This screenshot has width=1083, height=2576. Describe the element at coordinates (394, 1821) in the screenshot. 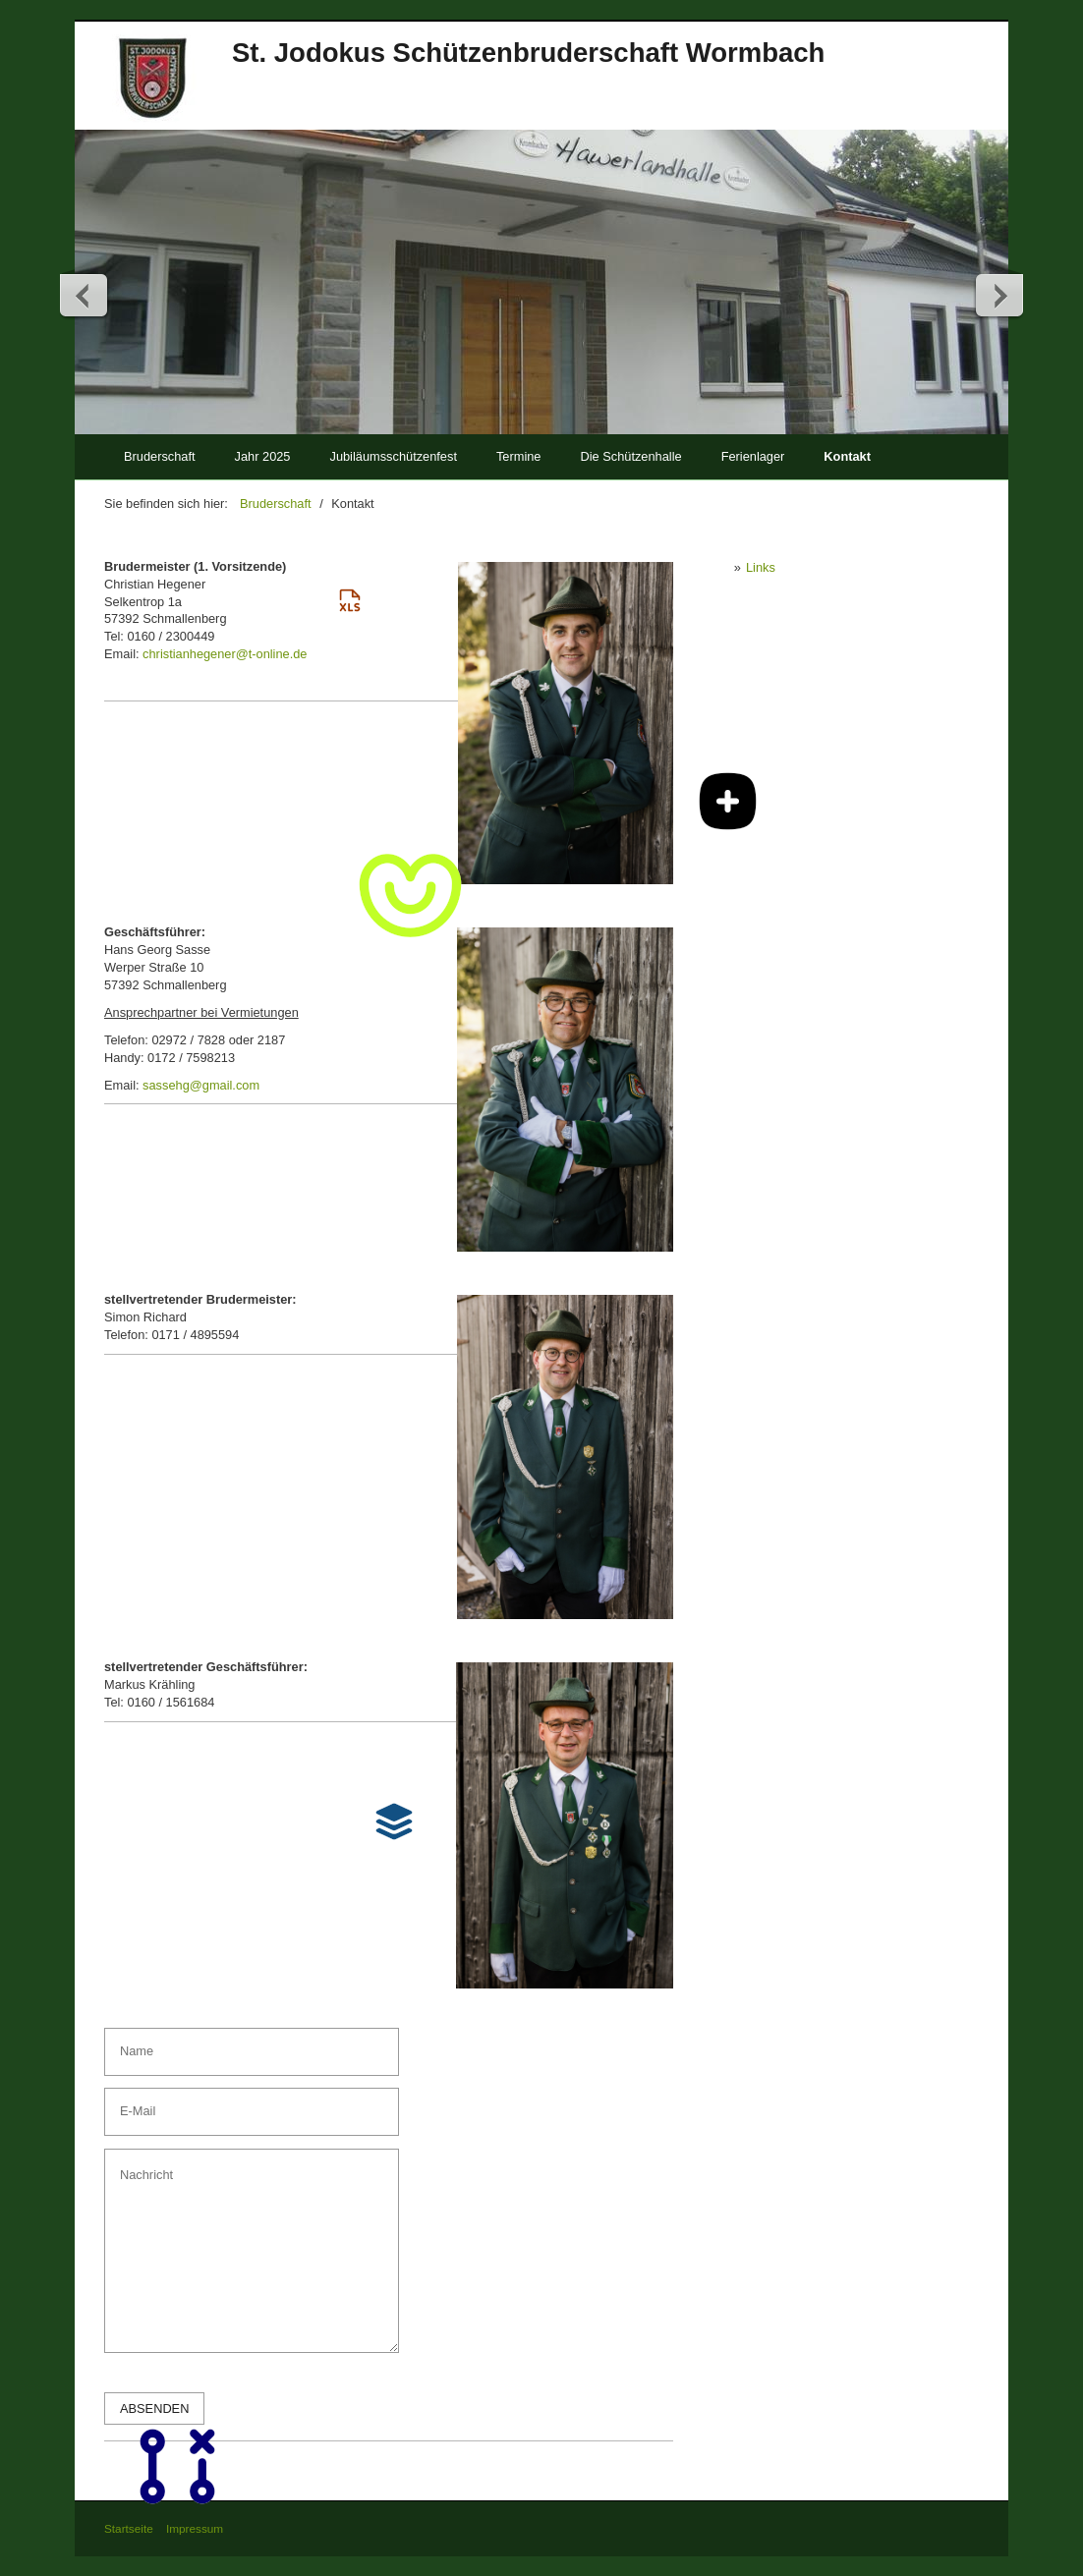

I see `view or manage layers` at that location.